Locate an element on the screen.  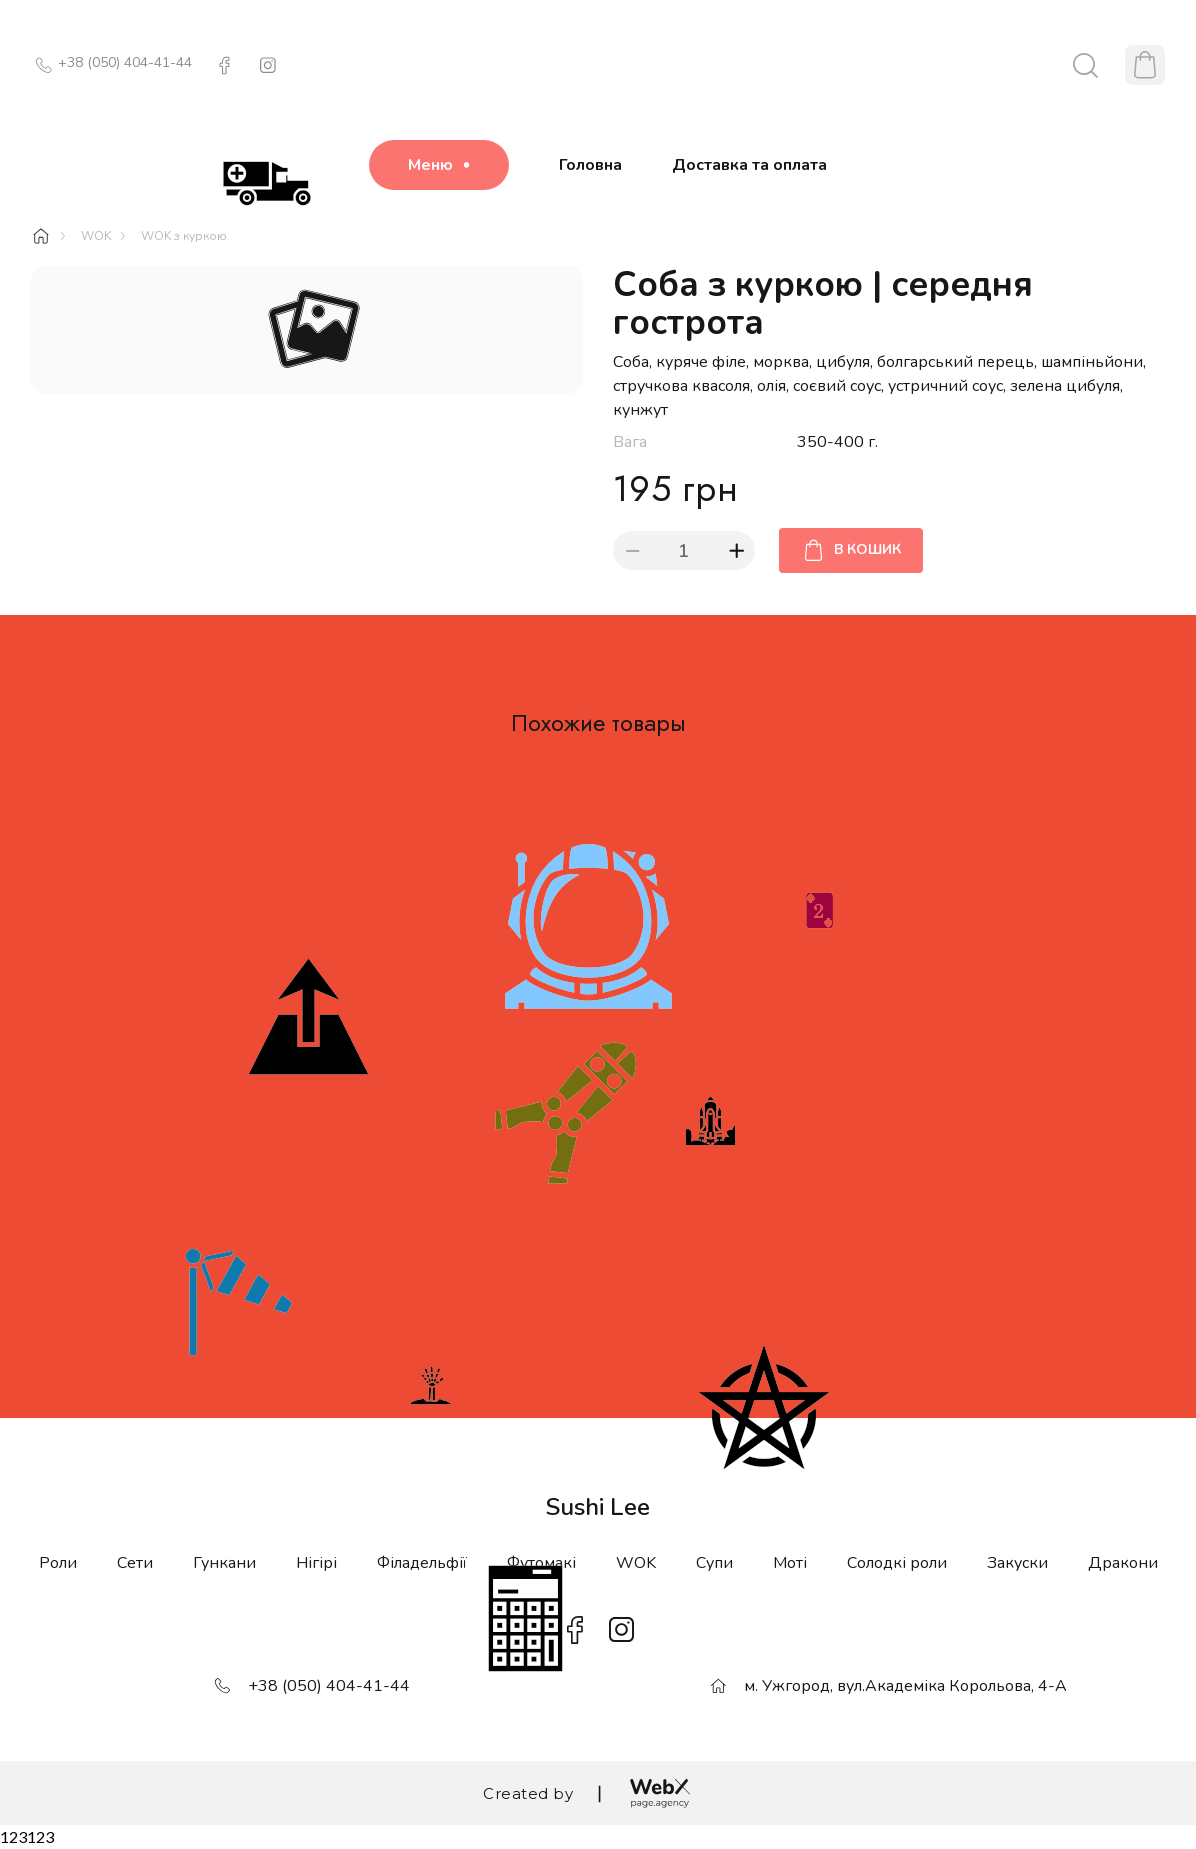
summon or raise undead units is located at coordinates (431, 1383).